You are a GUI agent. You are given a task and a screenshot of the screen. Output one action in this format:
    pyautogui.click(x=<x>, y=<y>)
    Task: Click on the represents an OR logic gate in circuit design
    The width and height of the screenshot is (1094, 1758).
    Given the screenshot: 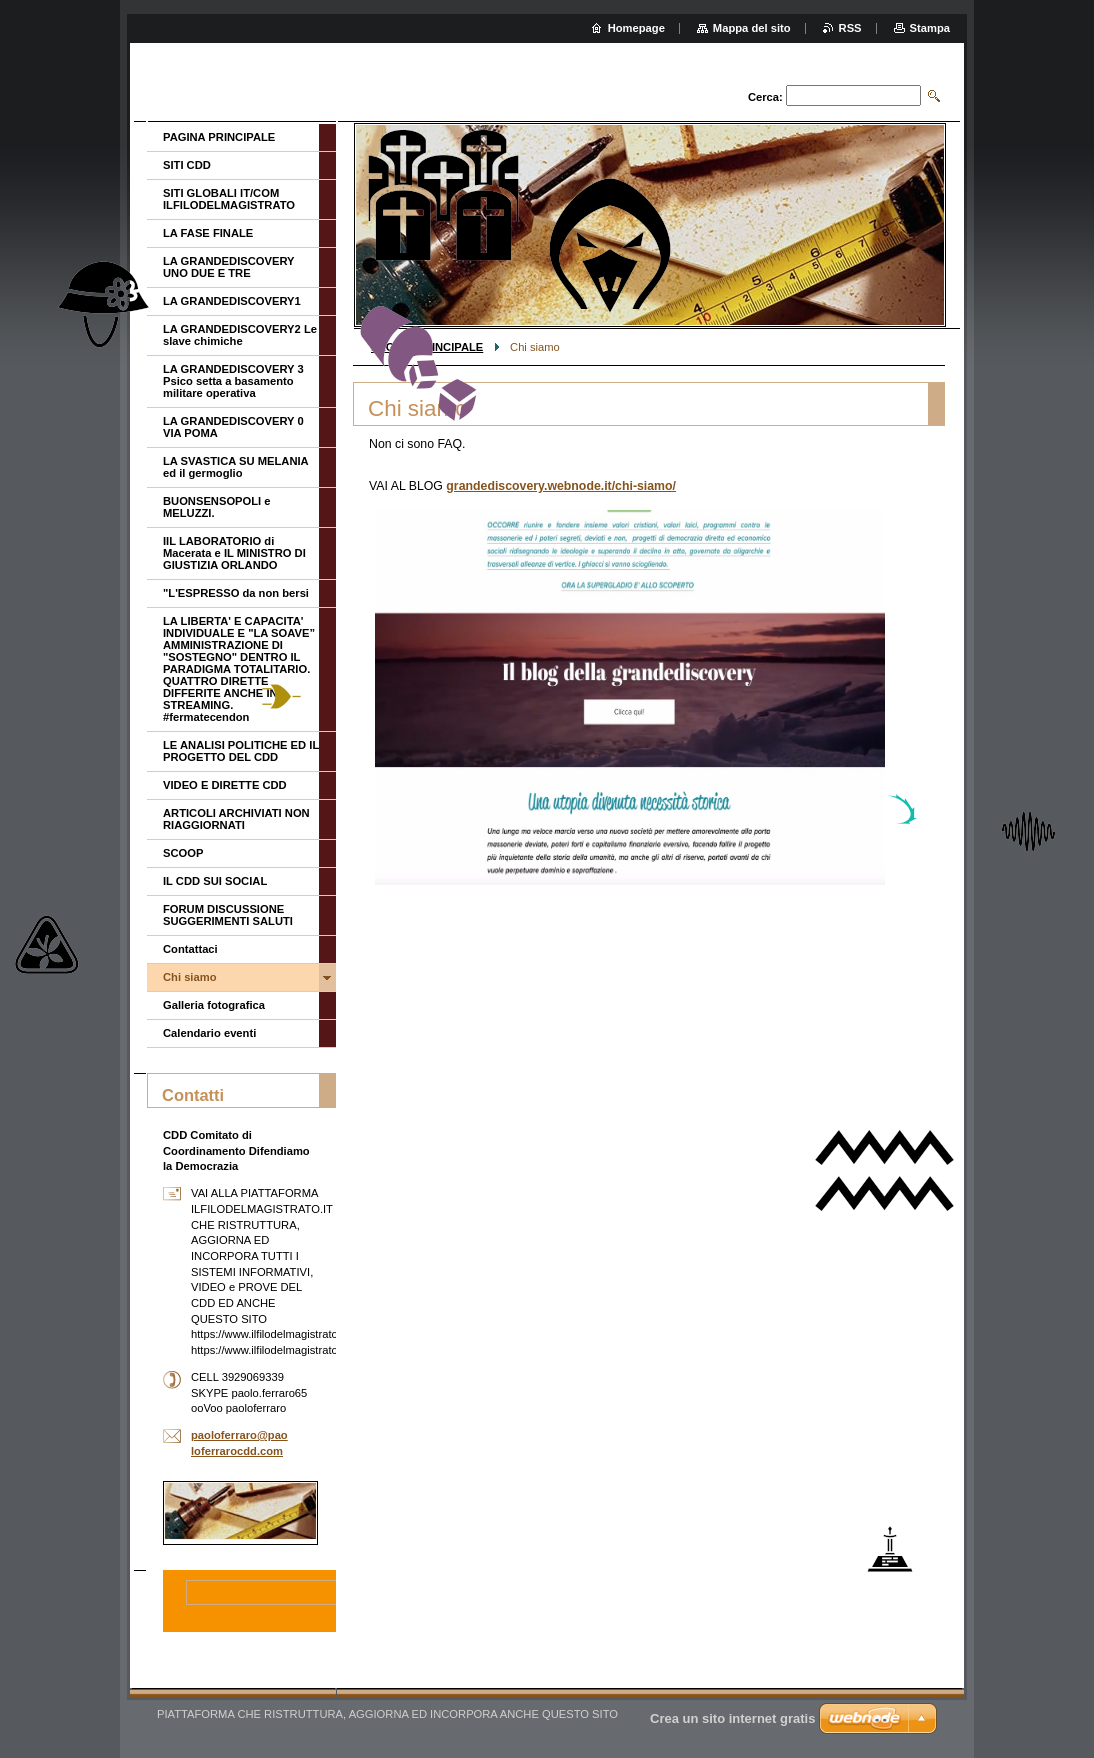 What is the action you would take?
    pyautogui.click(x=281, y=696)
    